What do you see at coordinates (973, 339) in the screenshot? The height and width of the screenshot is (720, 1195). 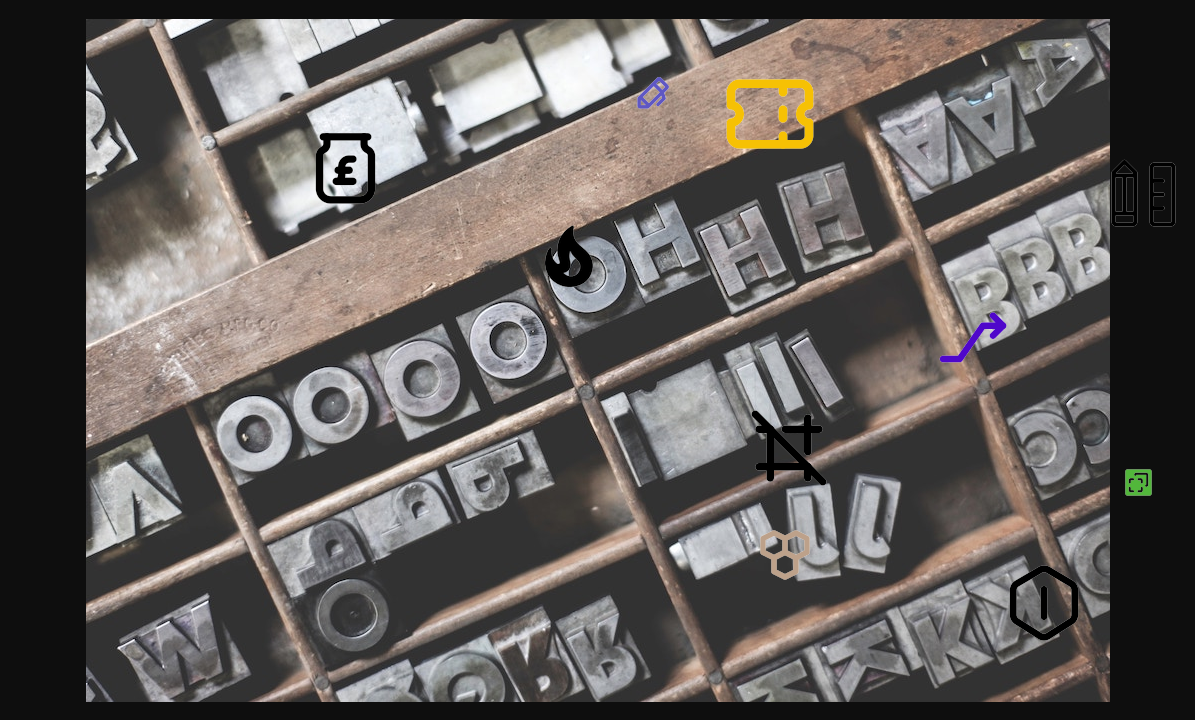 I see `view upward trend or growth` at bounding box center [973, 339].